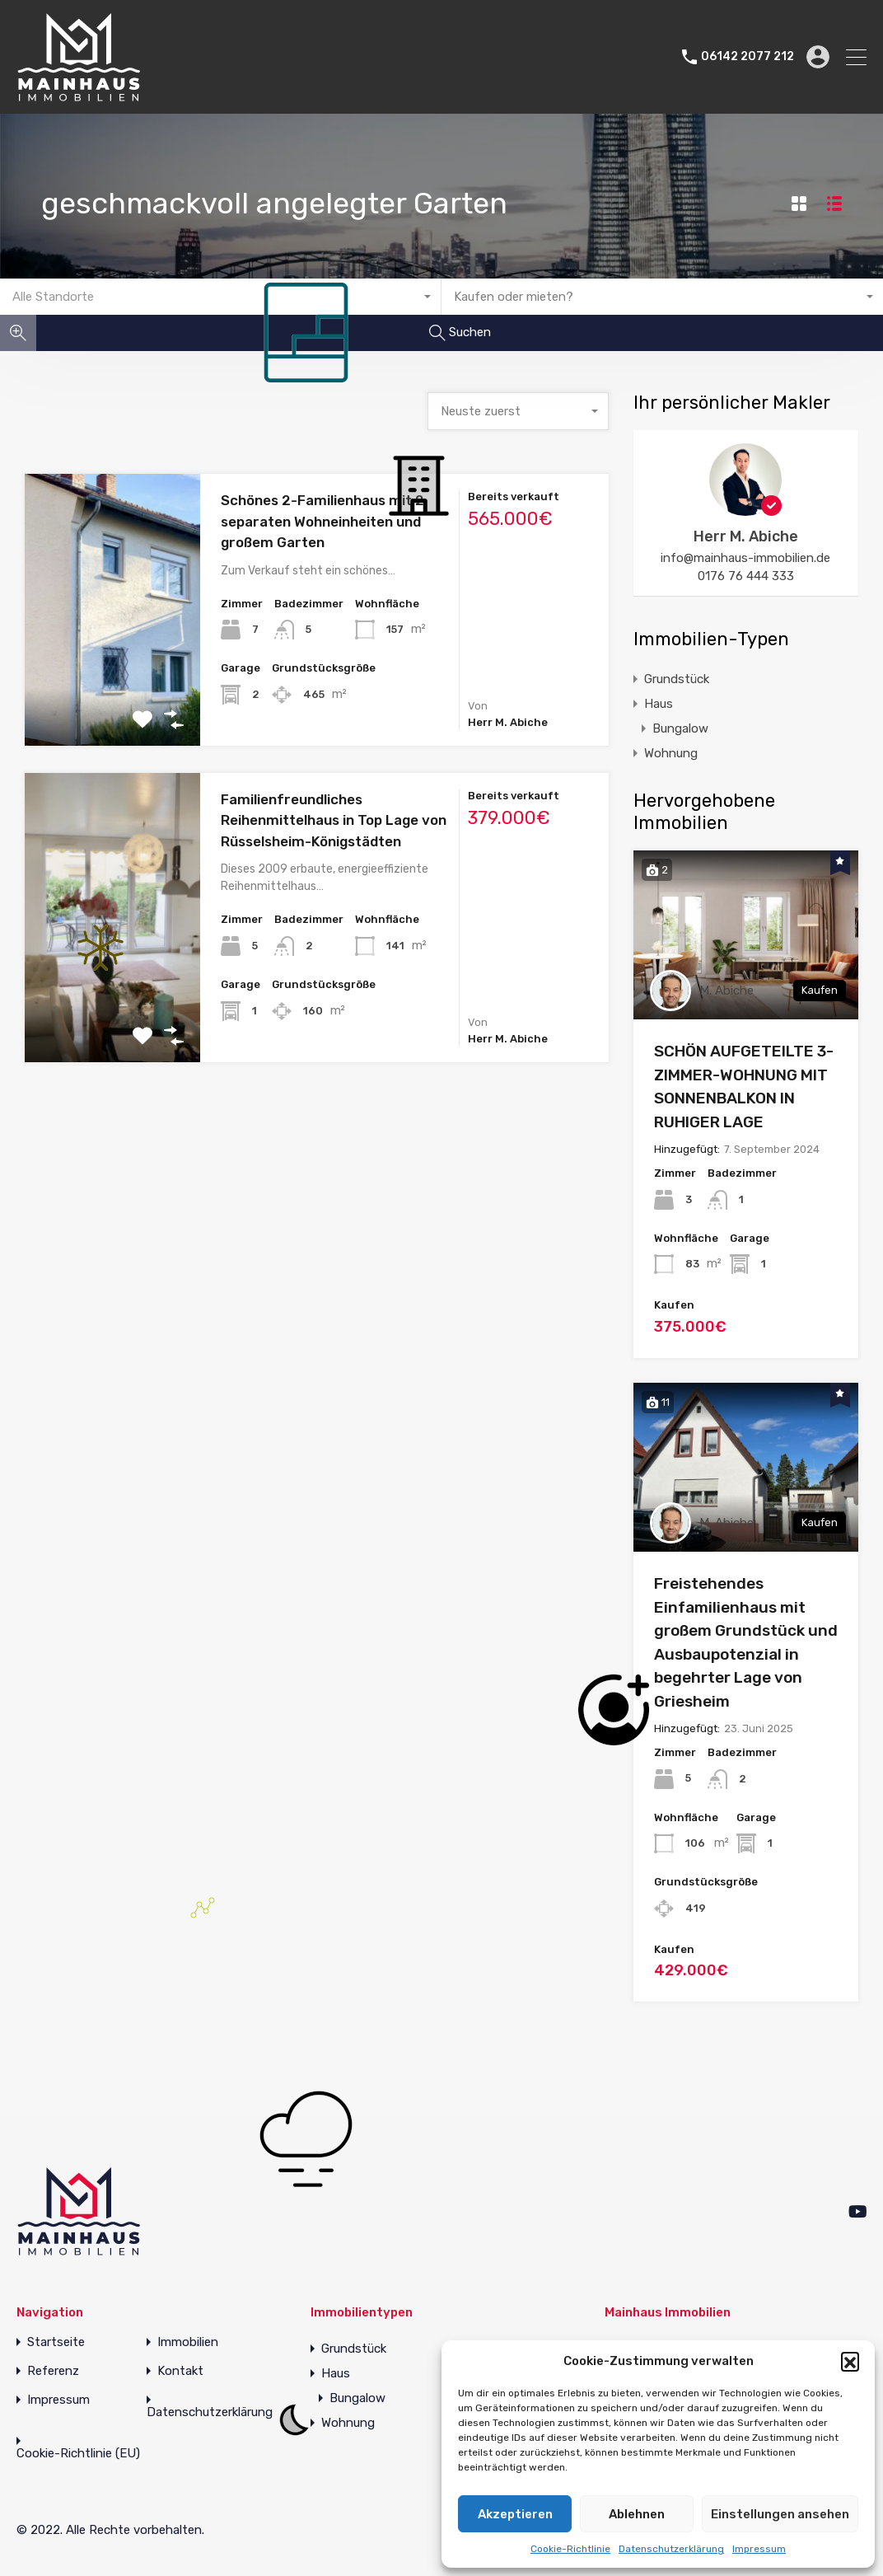 The width and height of the screenshot is (883, 2576). Describe the element at coordinates (203, 1908) in the screenshot. I see `view connected data points or nodes` at that location.